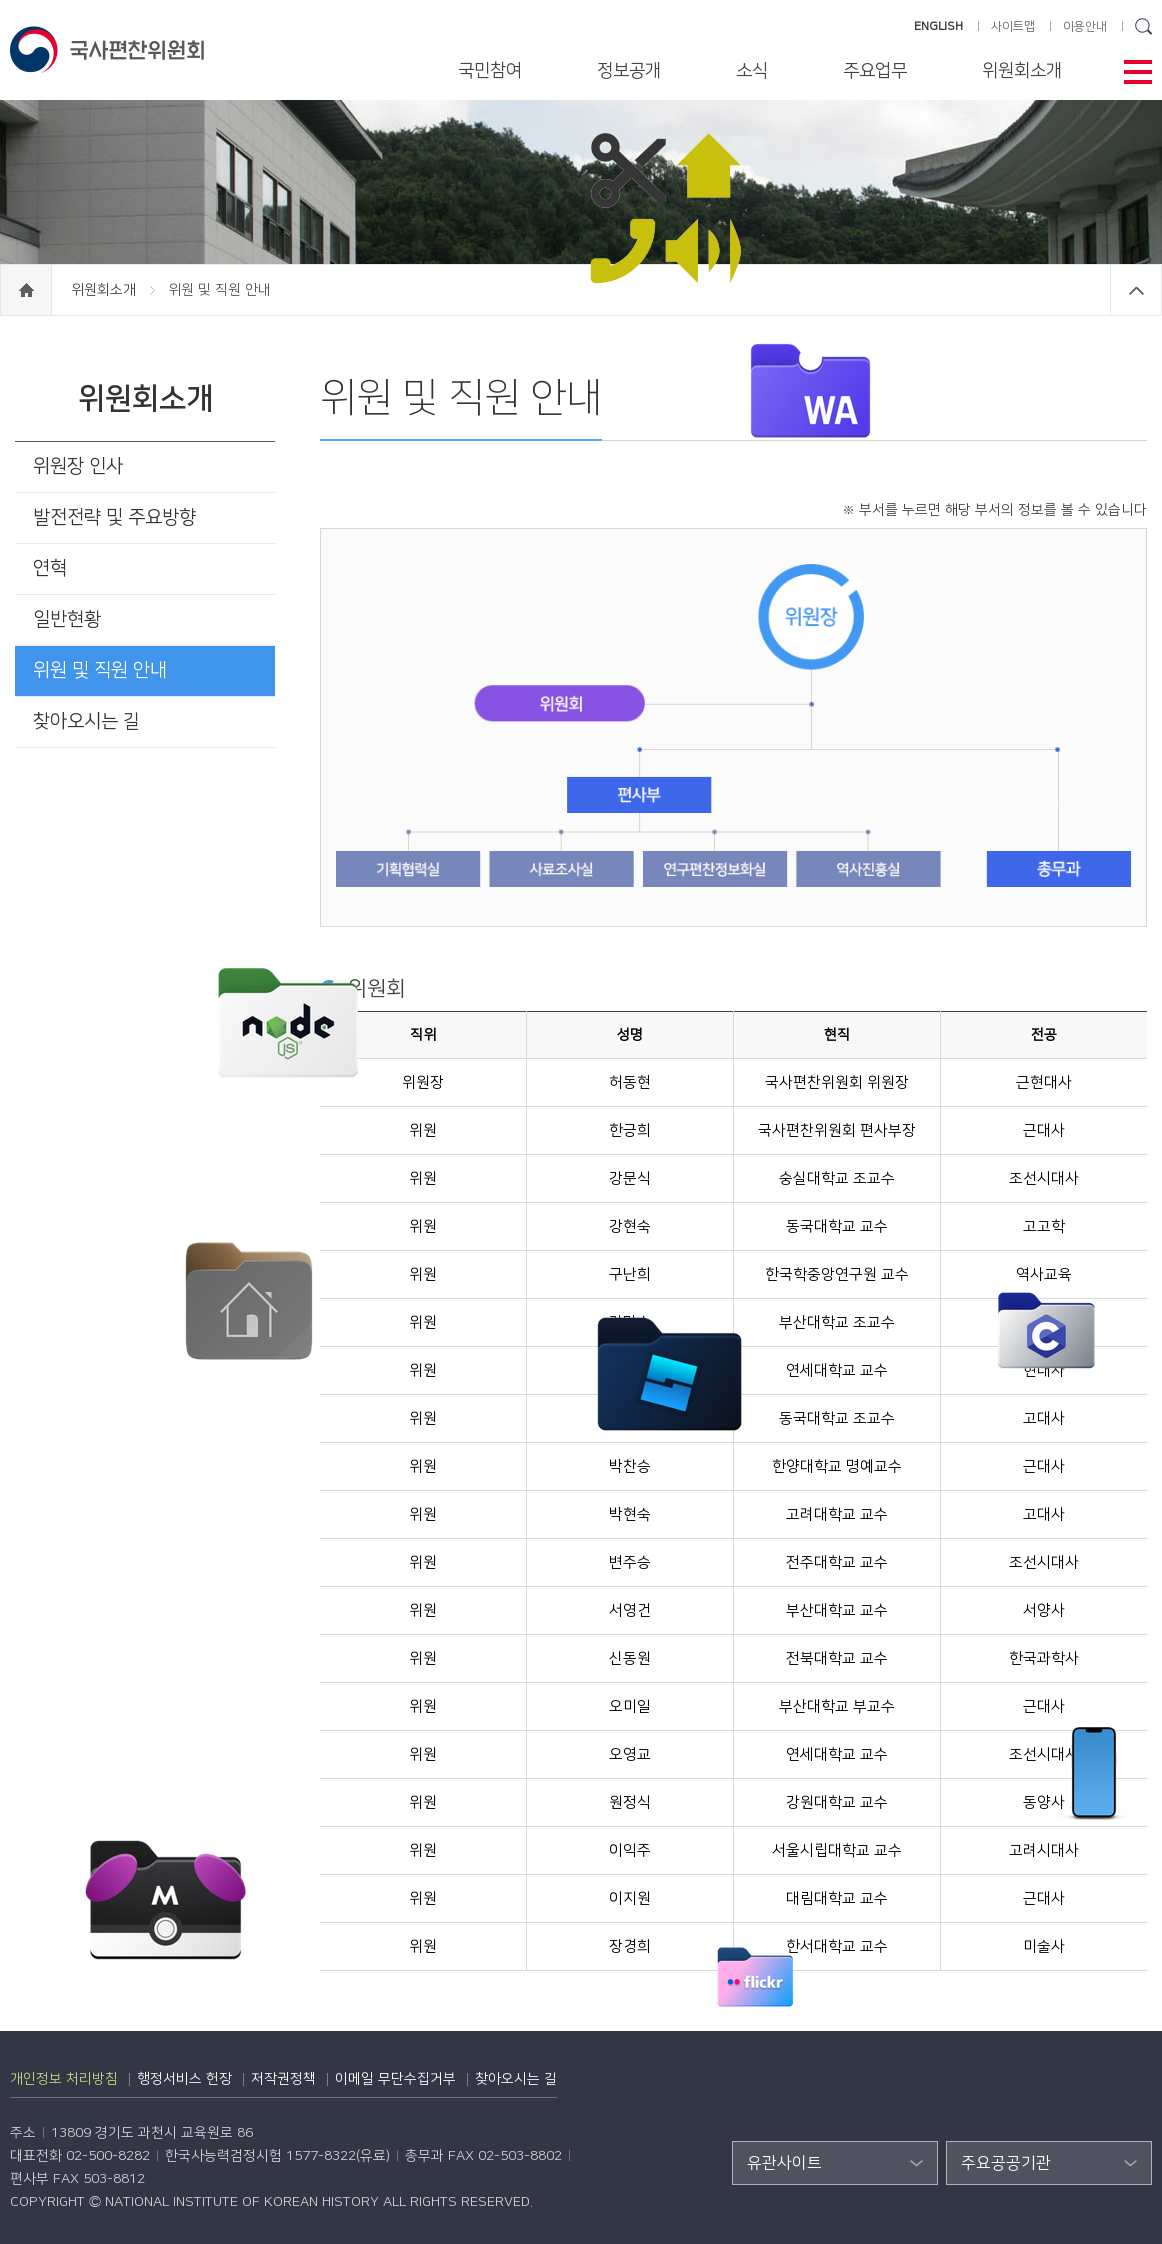 This screenshot has width=1162, height=2244. Describe the element at coordinates (810, 394) in the screenshot. I see `folder containing webassembly project files` at that location.